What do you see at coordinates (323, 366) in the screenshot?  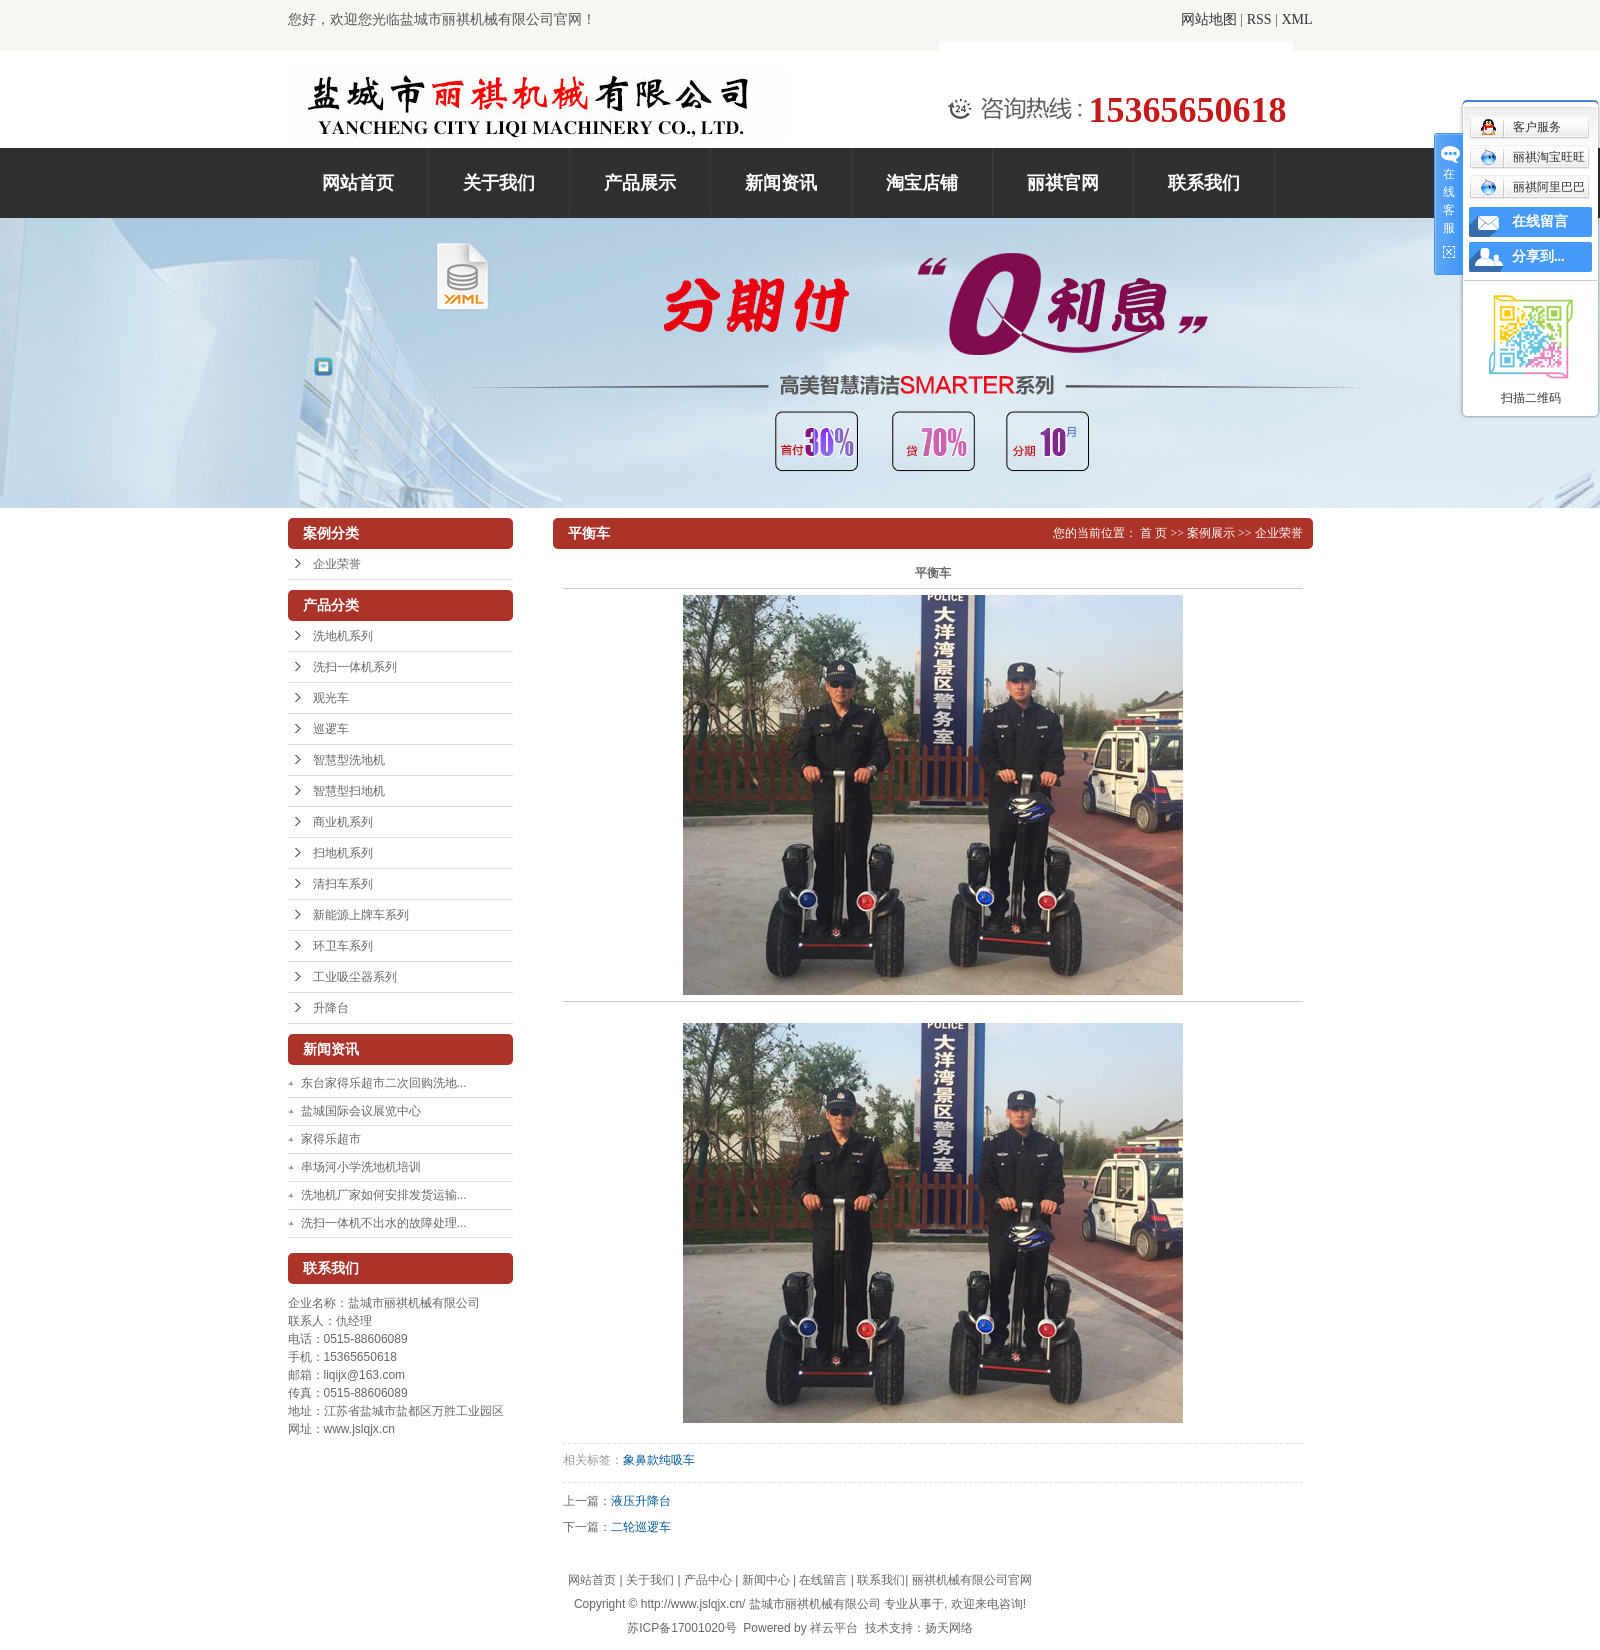 I see `view network adapter settings` at bounding box center [323, 366].